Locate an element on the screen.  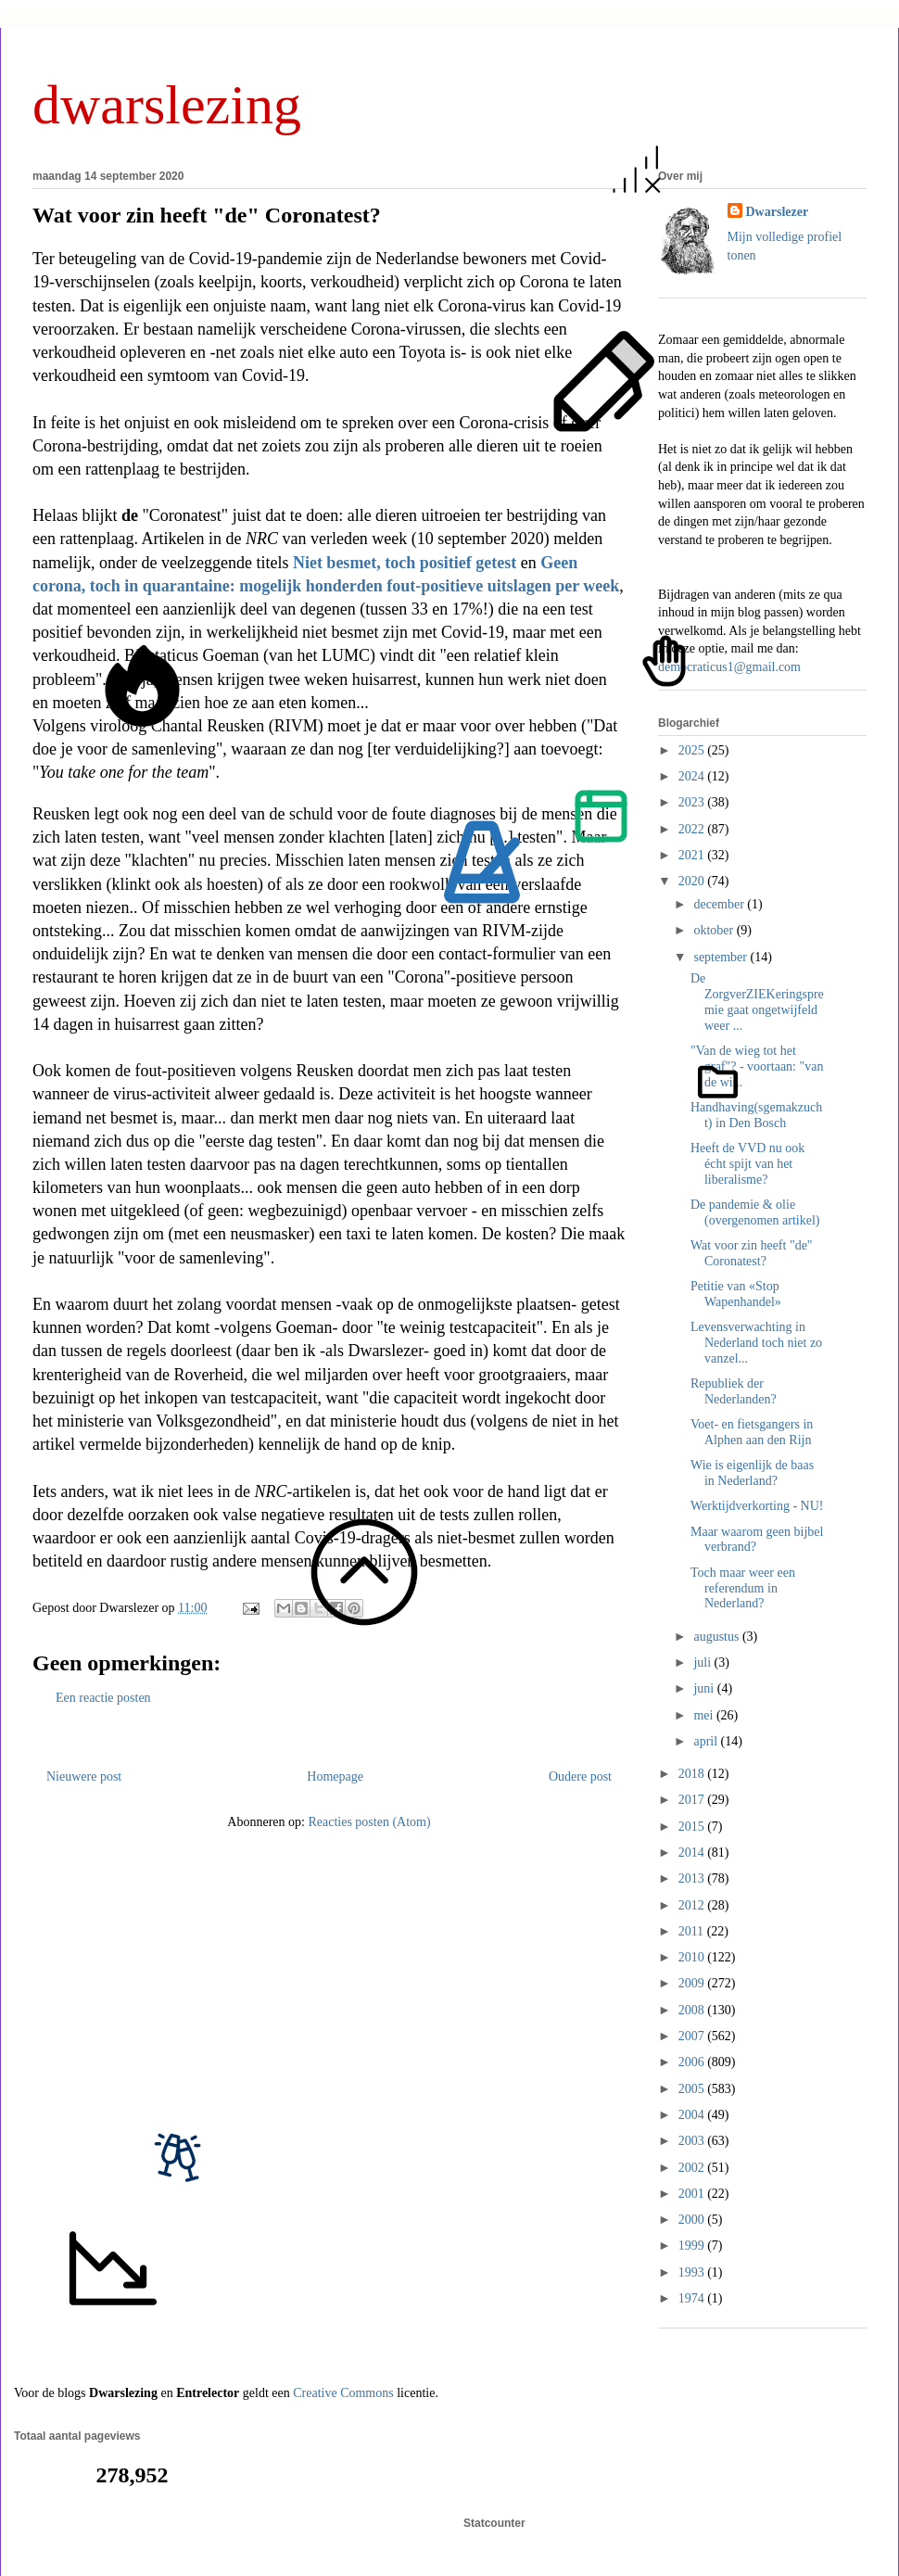
scroll to top of page is located at coordinates (364, 1572).